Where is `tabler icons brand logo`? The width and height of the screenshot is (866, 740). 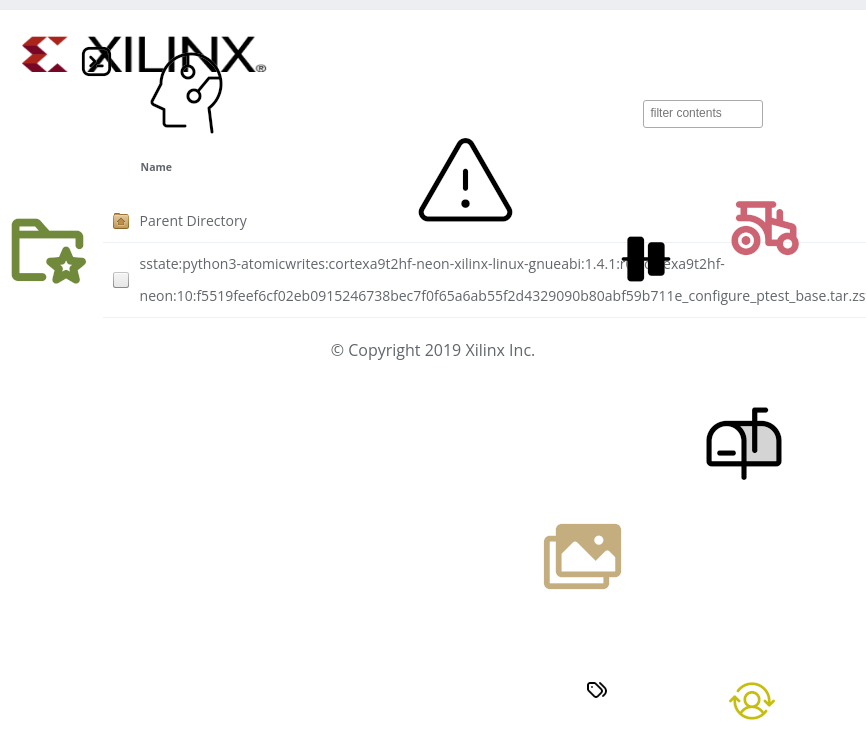
tabler icons brand logo is located at coordinates (96, 61).